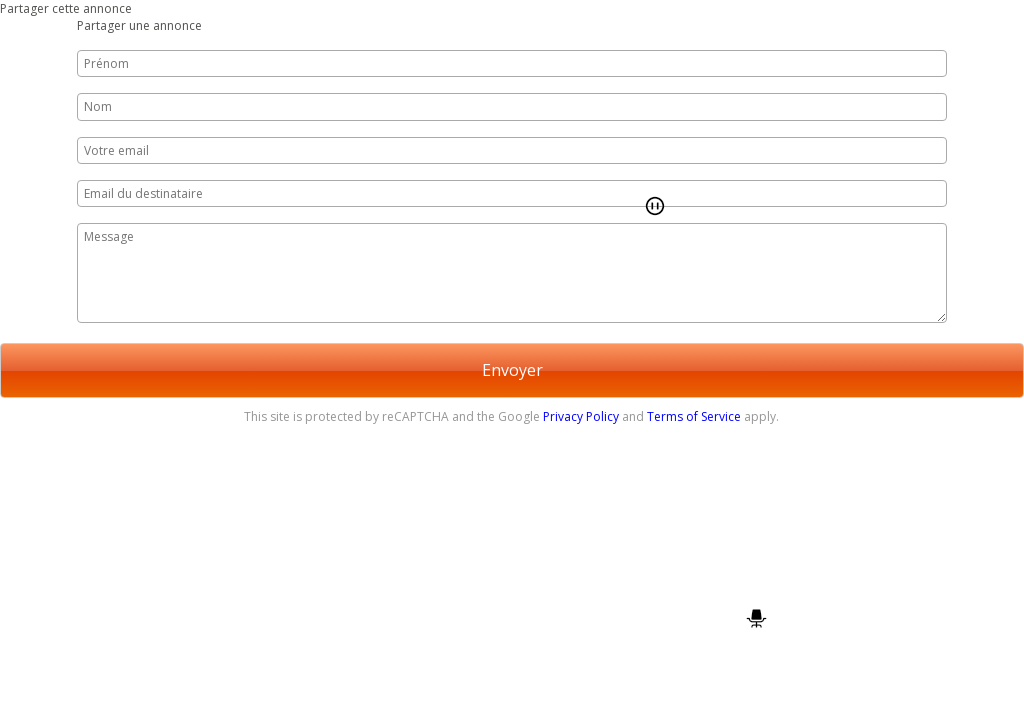 The width and height of the screenshot is (1024, 720). I want to click on pause media playback, so click(655, 206).